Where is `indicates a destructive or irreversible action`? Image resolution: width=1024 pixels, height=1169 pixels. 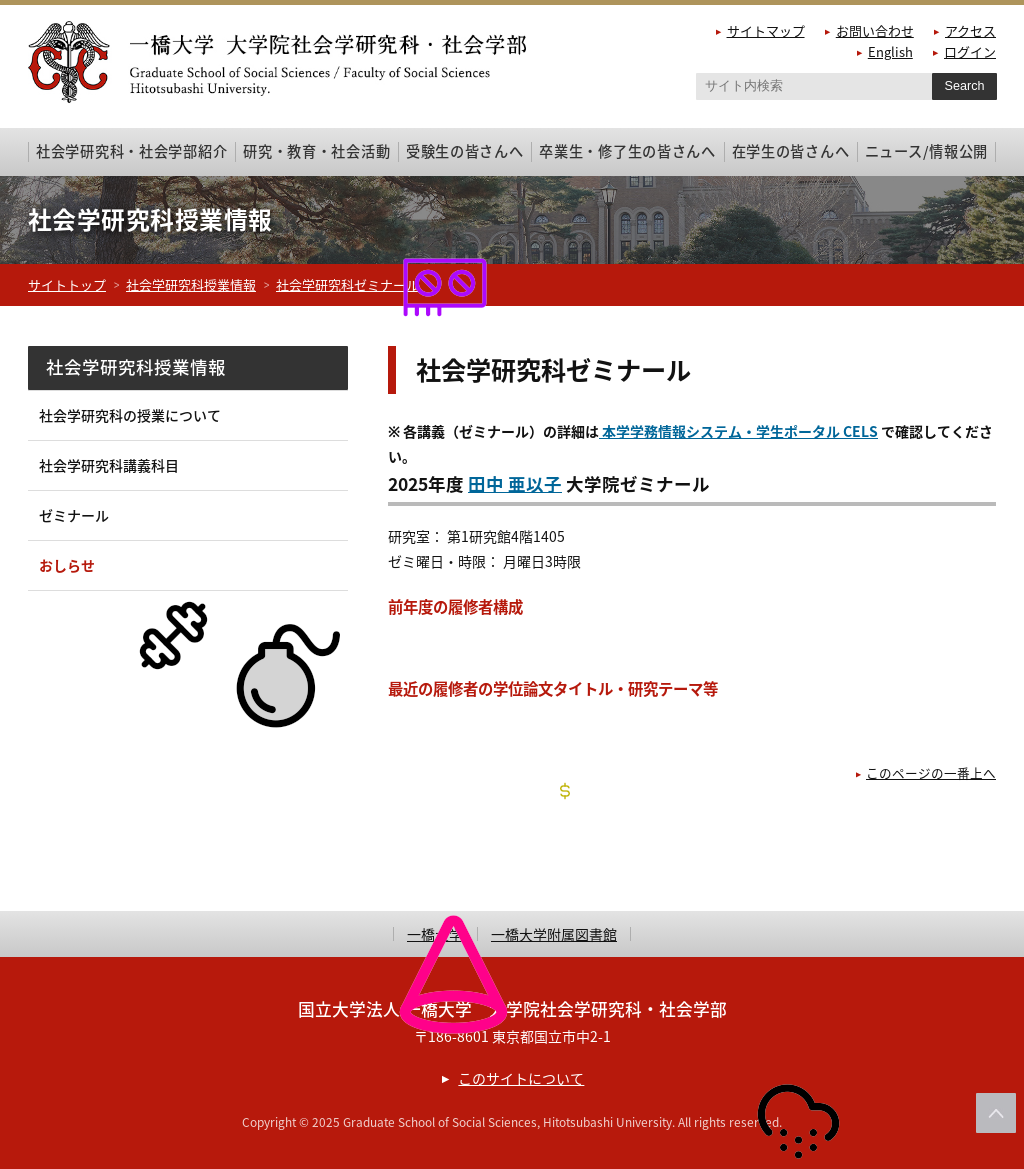
indicates a destructive or irreversible action is located at coordinates (283, 674).